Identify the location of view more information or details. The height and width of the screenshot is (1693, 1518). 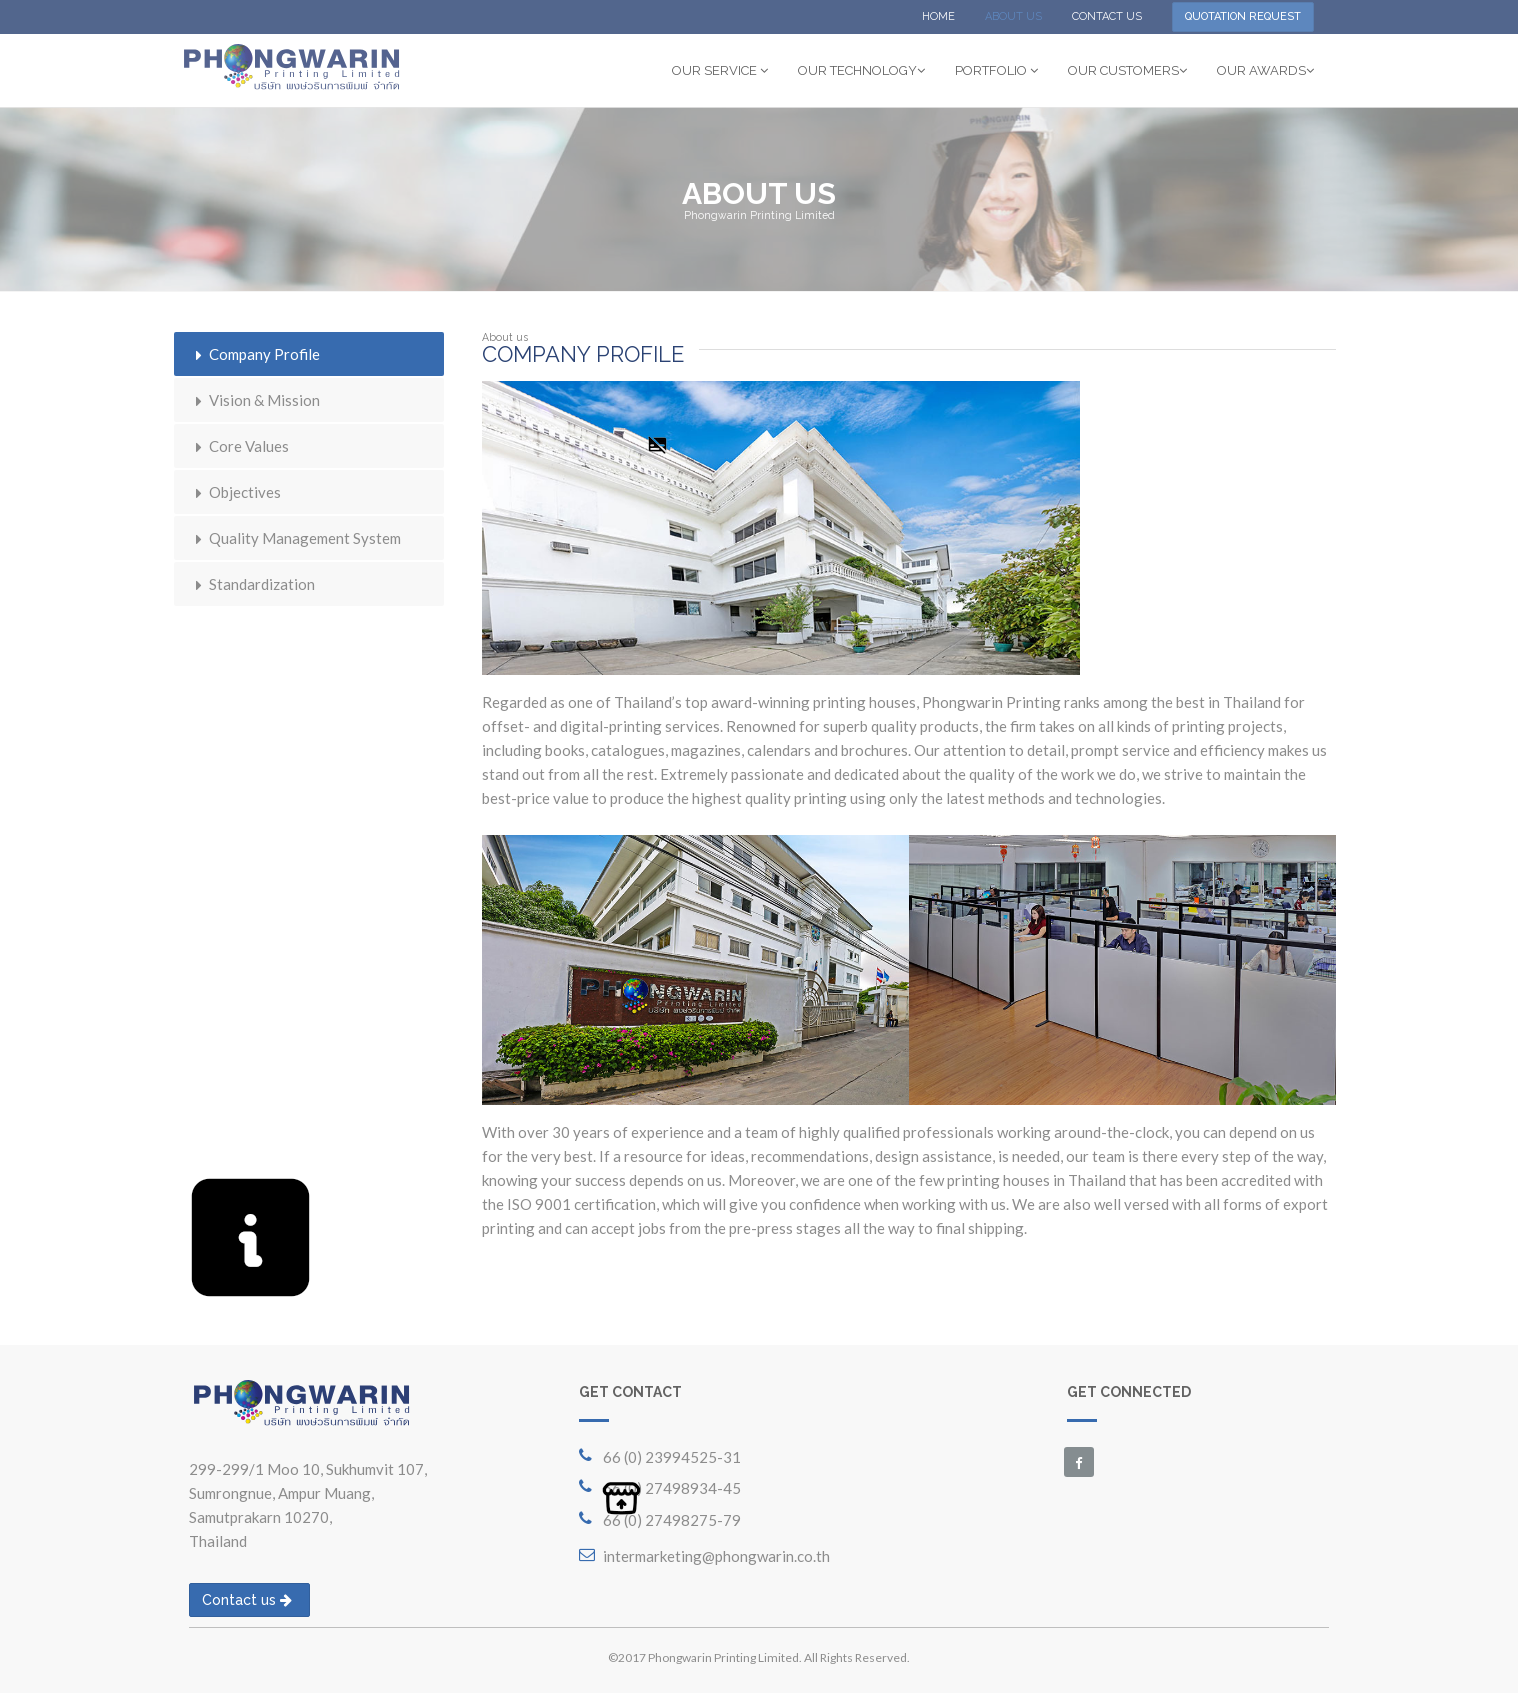
(250, 1237).